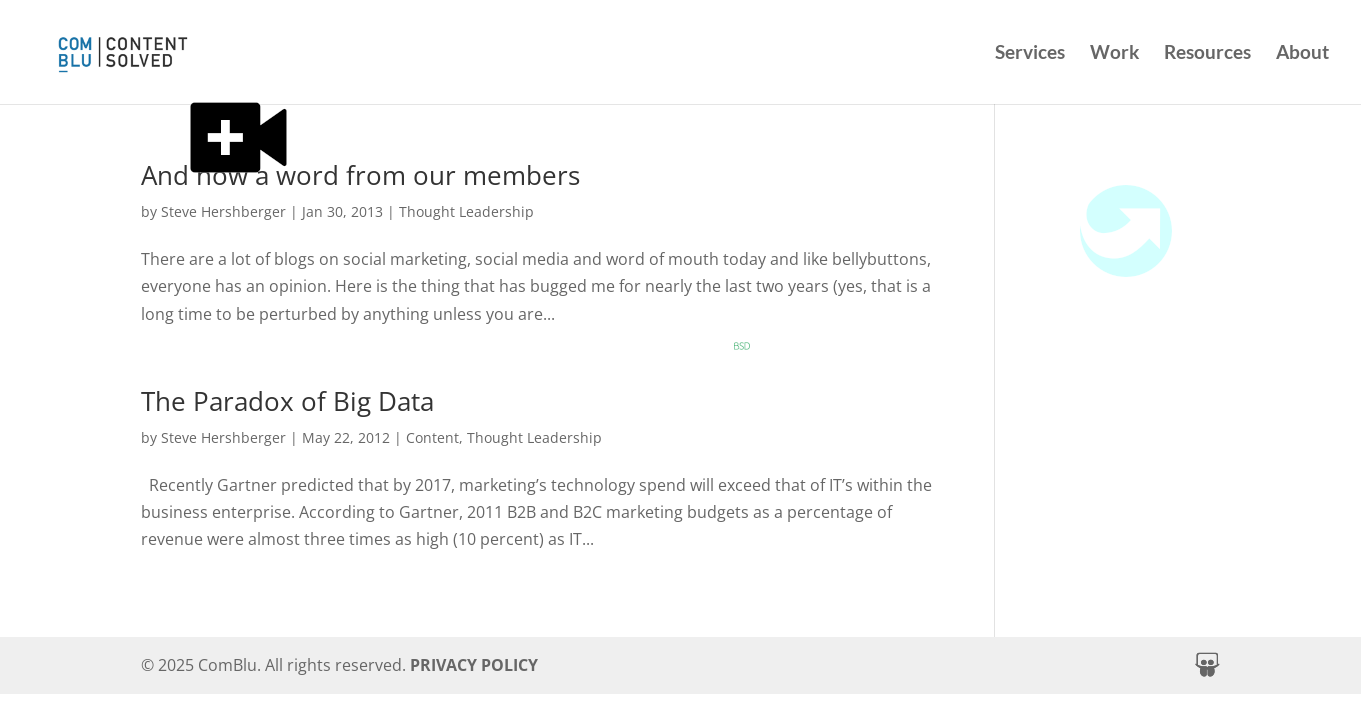 The width and height of the screenshot is (1361, 720). I want to click on visit portableapps.com website, so click(1126, 231).